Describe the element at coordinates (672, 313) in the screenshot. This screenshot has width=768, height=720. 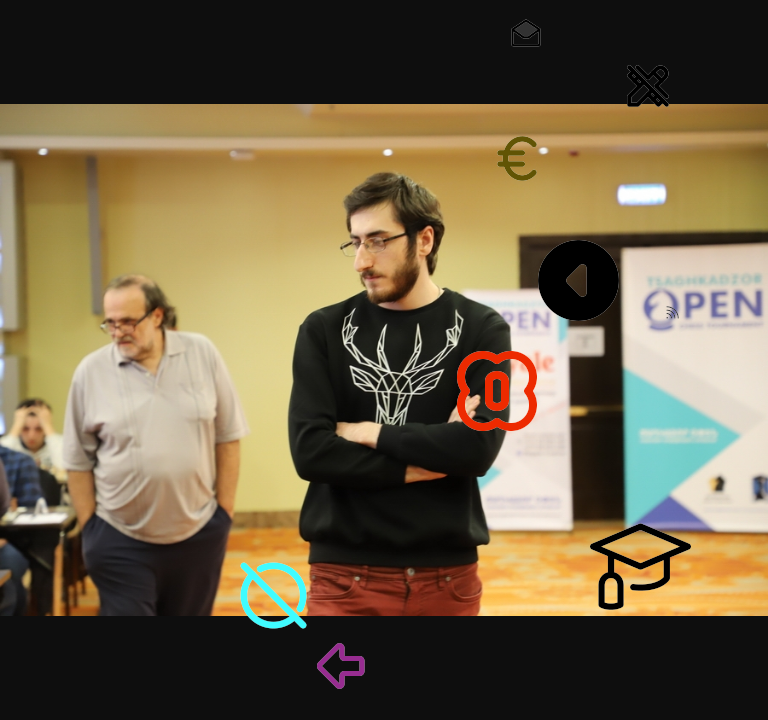
I see `subscribe to RSS feed` at that location.